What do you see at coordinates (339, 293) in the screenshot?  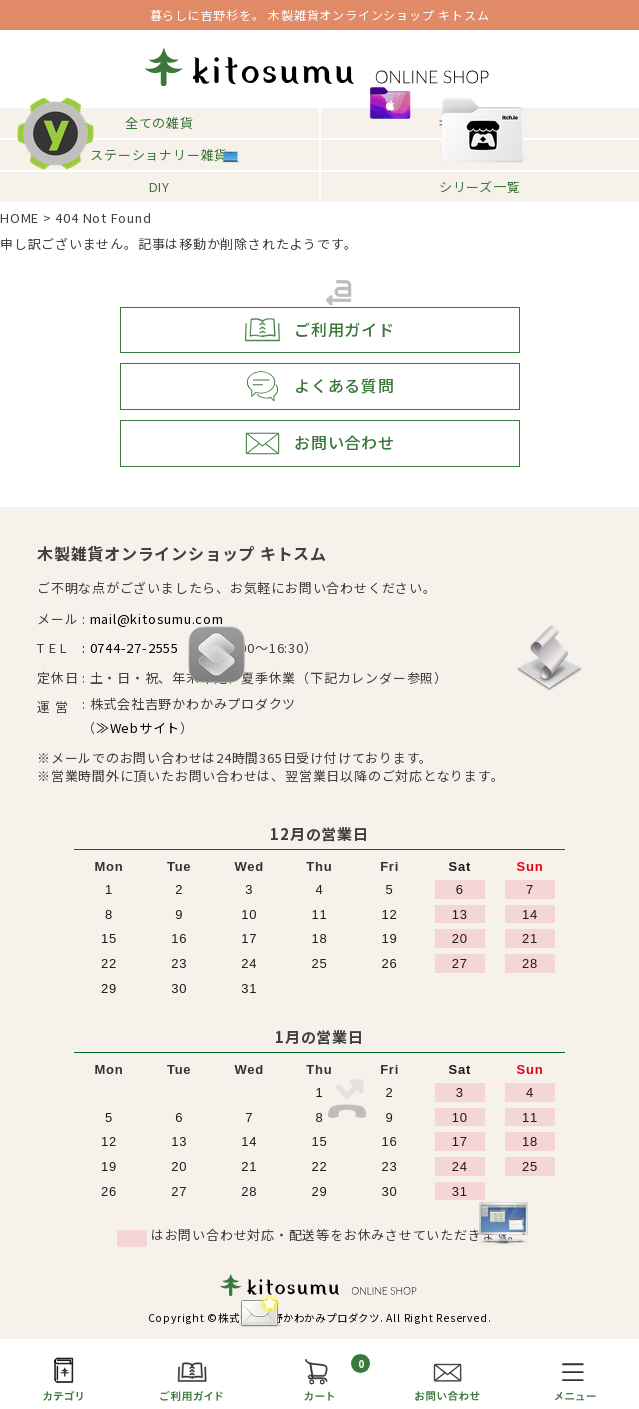 I see `switch text direction to right-to-left` at bounding box center [339, 293].